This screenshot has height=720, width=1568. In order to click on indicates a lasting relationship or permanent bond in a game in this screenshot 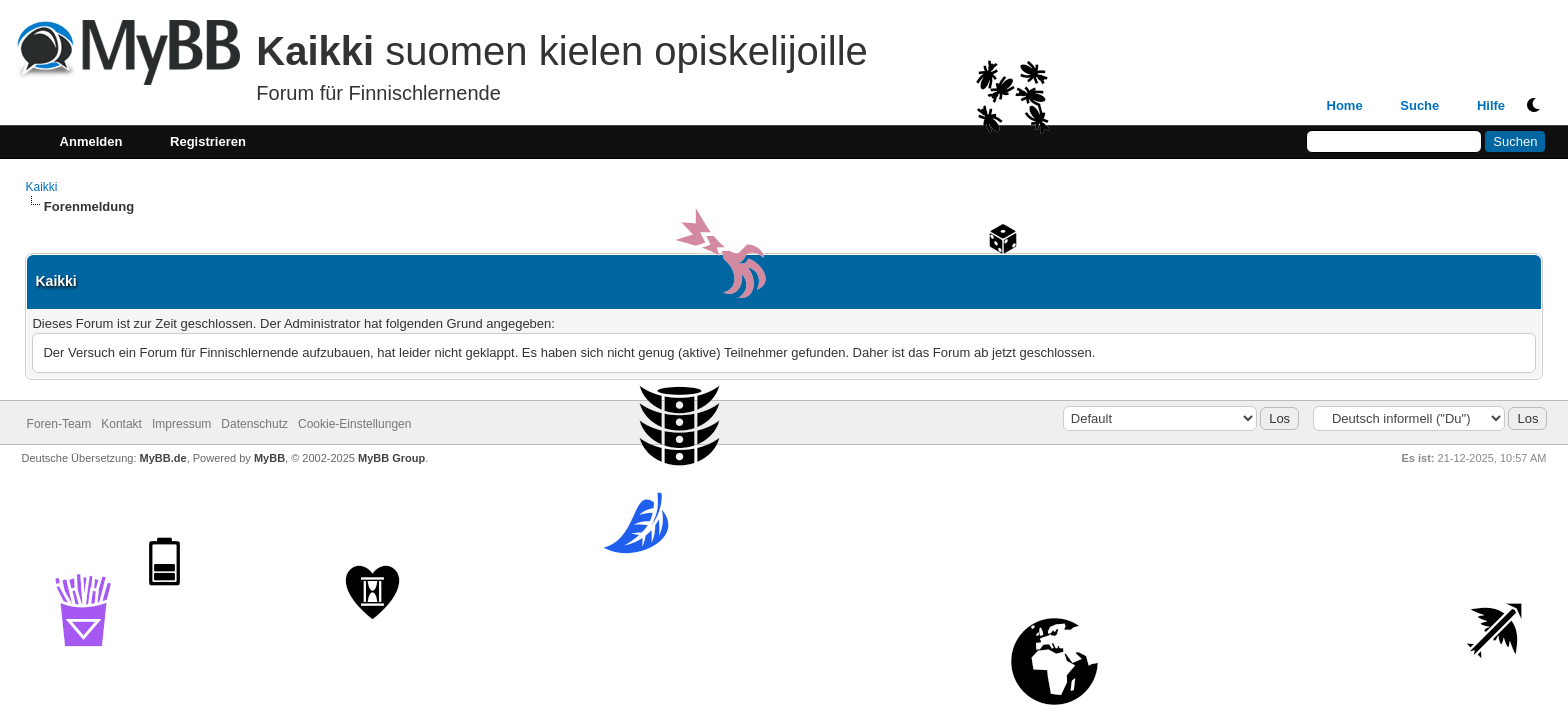, I will do `click(372, 592)`.